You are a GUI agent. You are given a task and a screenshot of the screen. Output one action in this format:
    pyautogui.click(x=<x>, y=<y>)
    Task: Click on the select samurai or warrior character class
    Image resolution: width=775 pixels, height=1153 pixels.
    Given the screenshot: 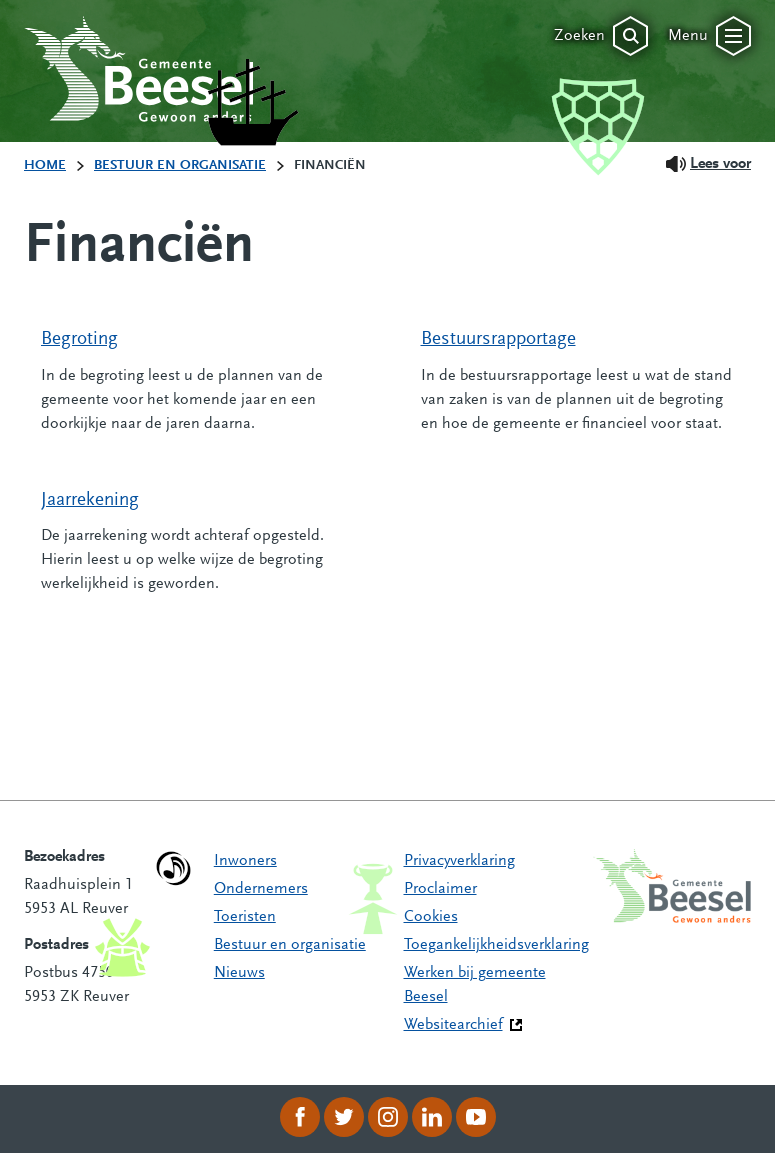 What is the action you would take?
    pyautogui.click(x=122, y=947)
    